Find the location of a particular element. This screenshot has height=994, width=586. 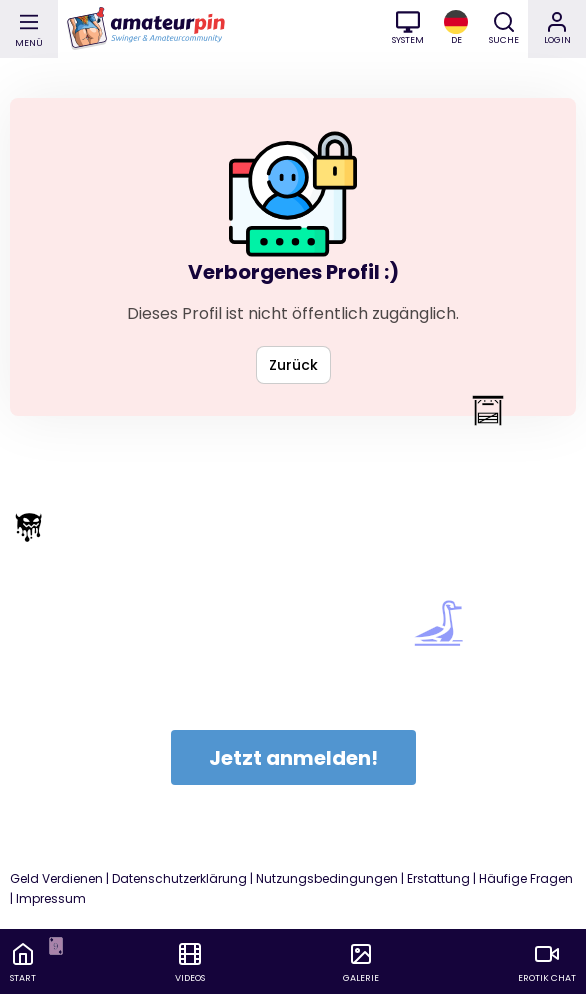

canadian goose character or wildlife element is located at coordinates (438, 623).